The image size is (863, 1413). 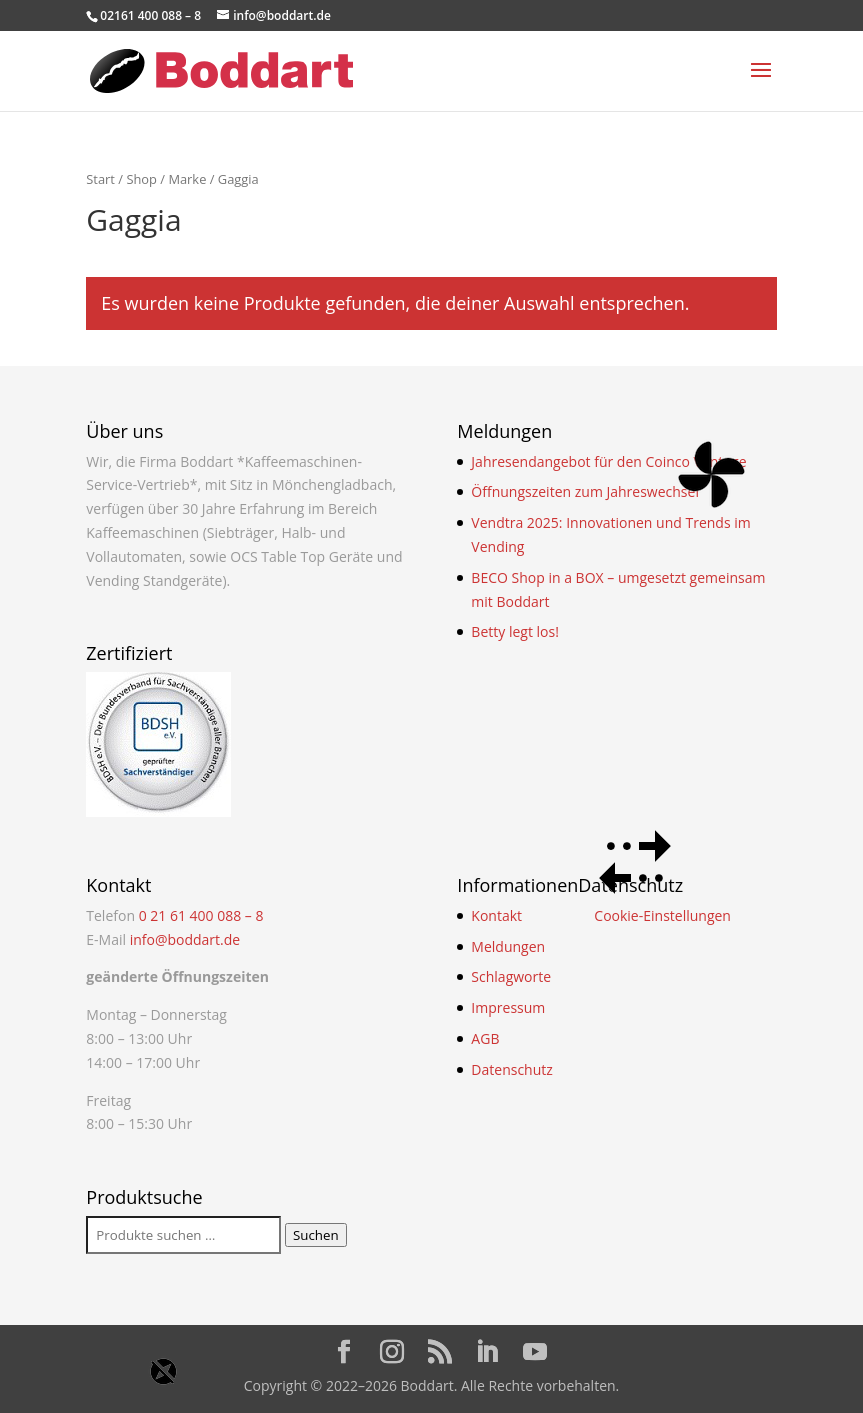 What do you see at coordinates (711, 474) in the screenshot?
I see `access toys or games category` at bounding box center [711, 474].